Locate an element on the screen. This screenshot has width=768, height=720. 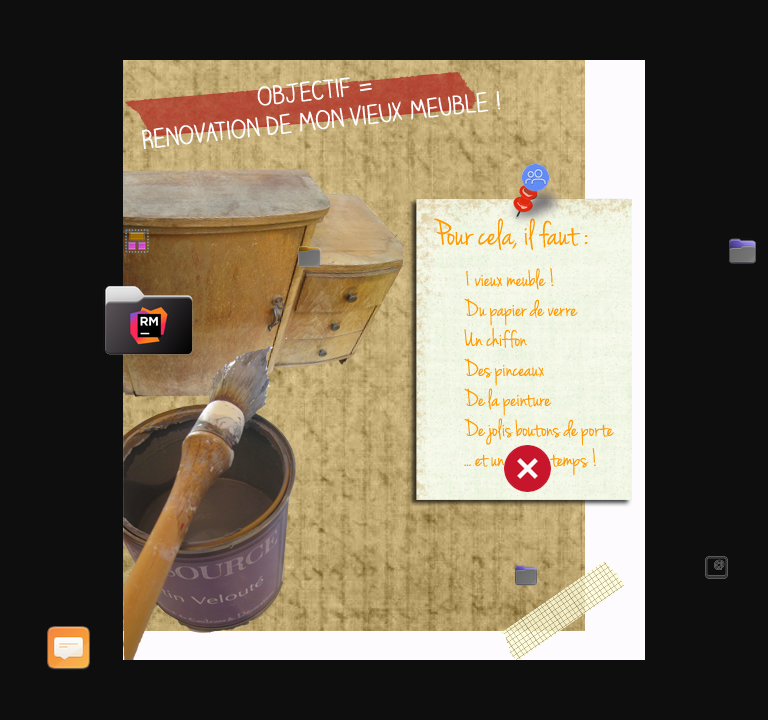
close the current dialog or modal window is located at coordinates (527, 468).